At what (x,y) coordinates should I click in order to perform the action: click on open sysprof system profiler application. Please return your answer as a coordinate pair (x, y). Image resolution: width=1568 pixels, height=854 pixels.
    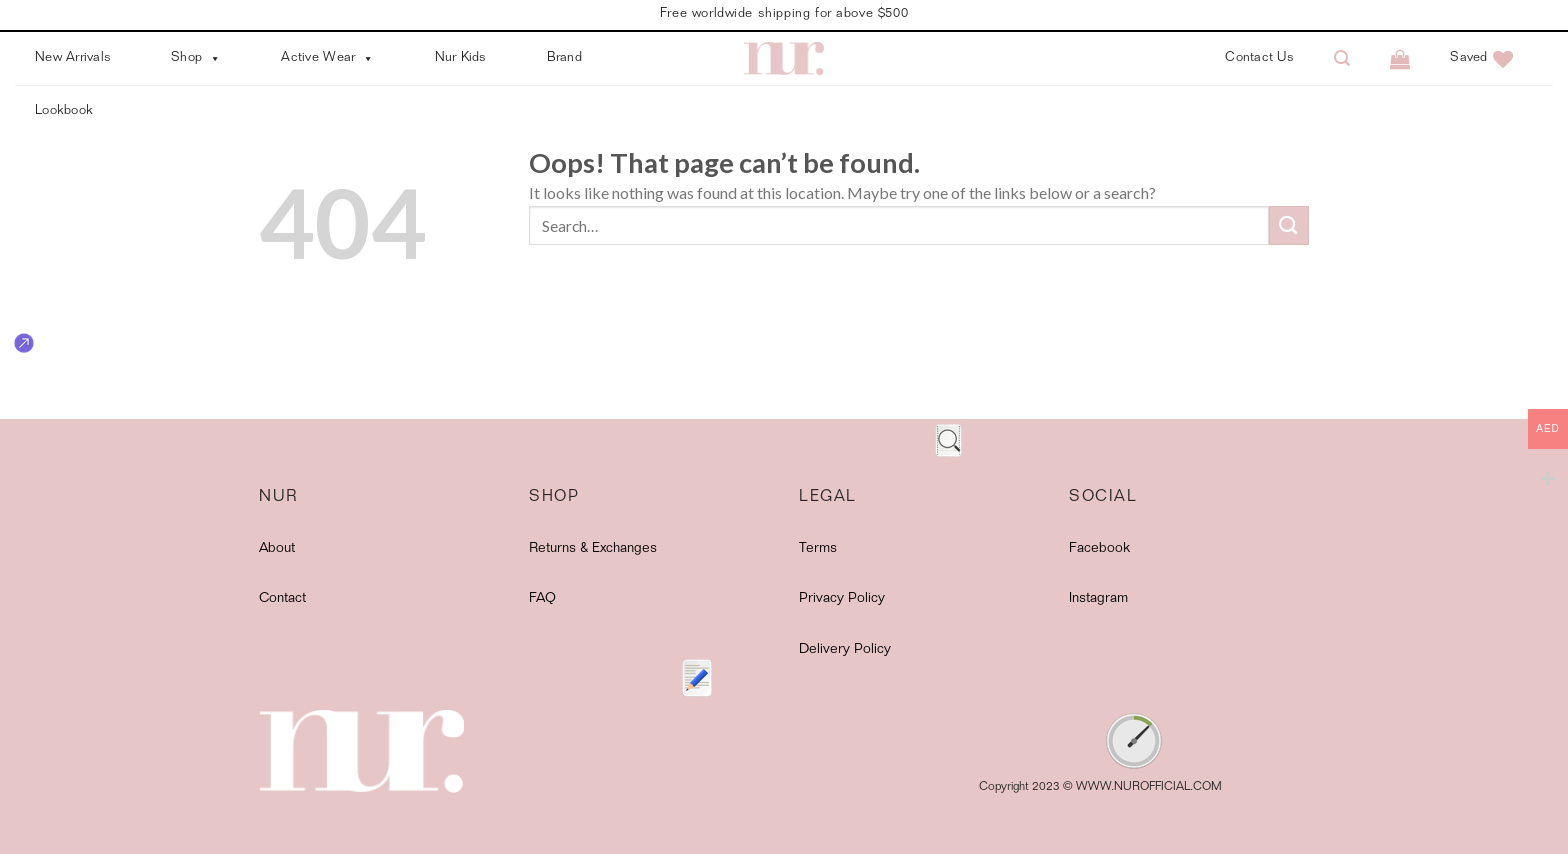
    Looking at the image, I should click on (1134, 741).